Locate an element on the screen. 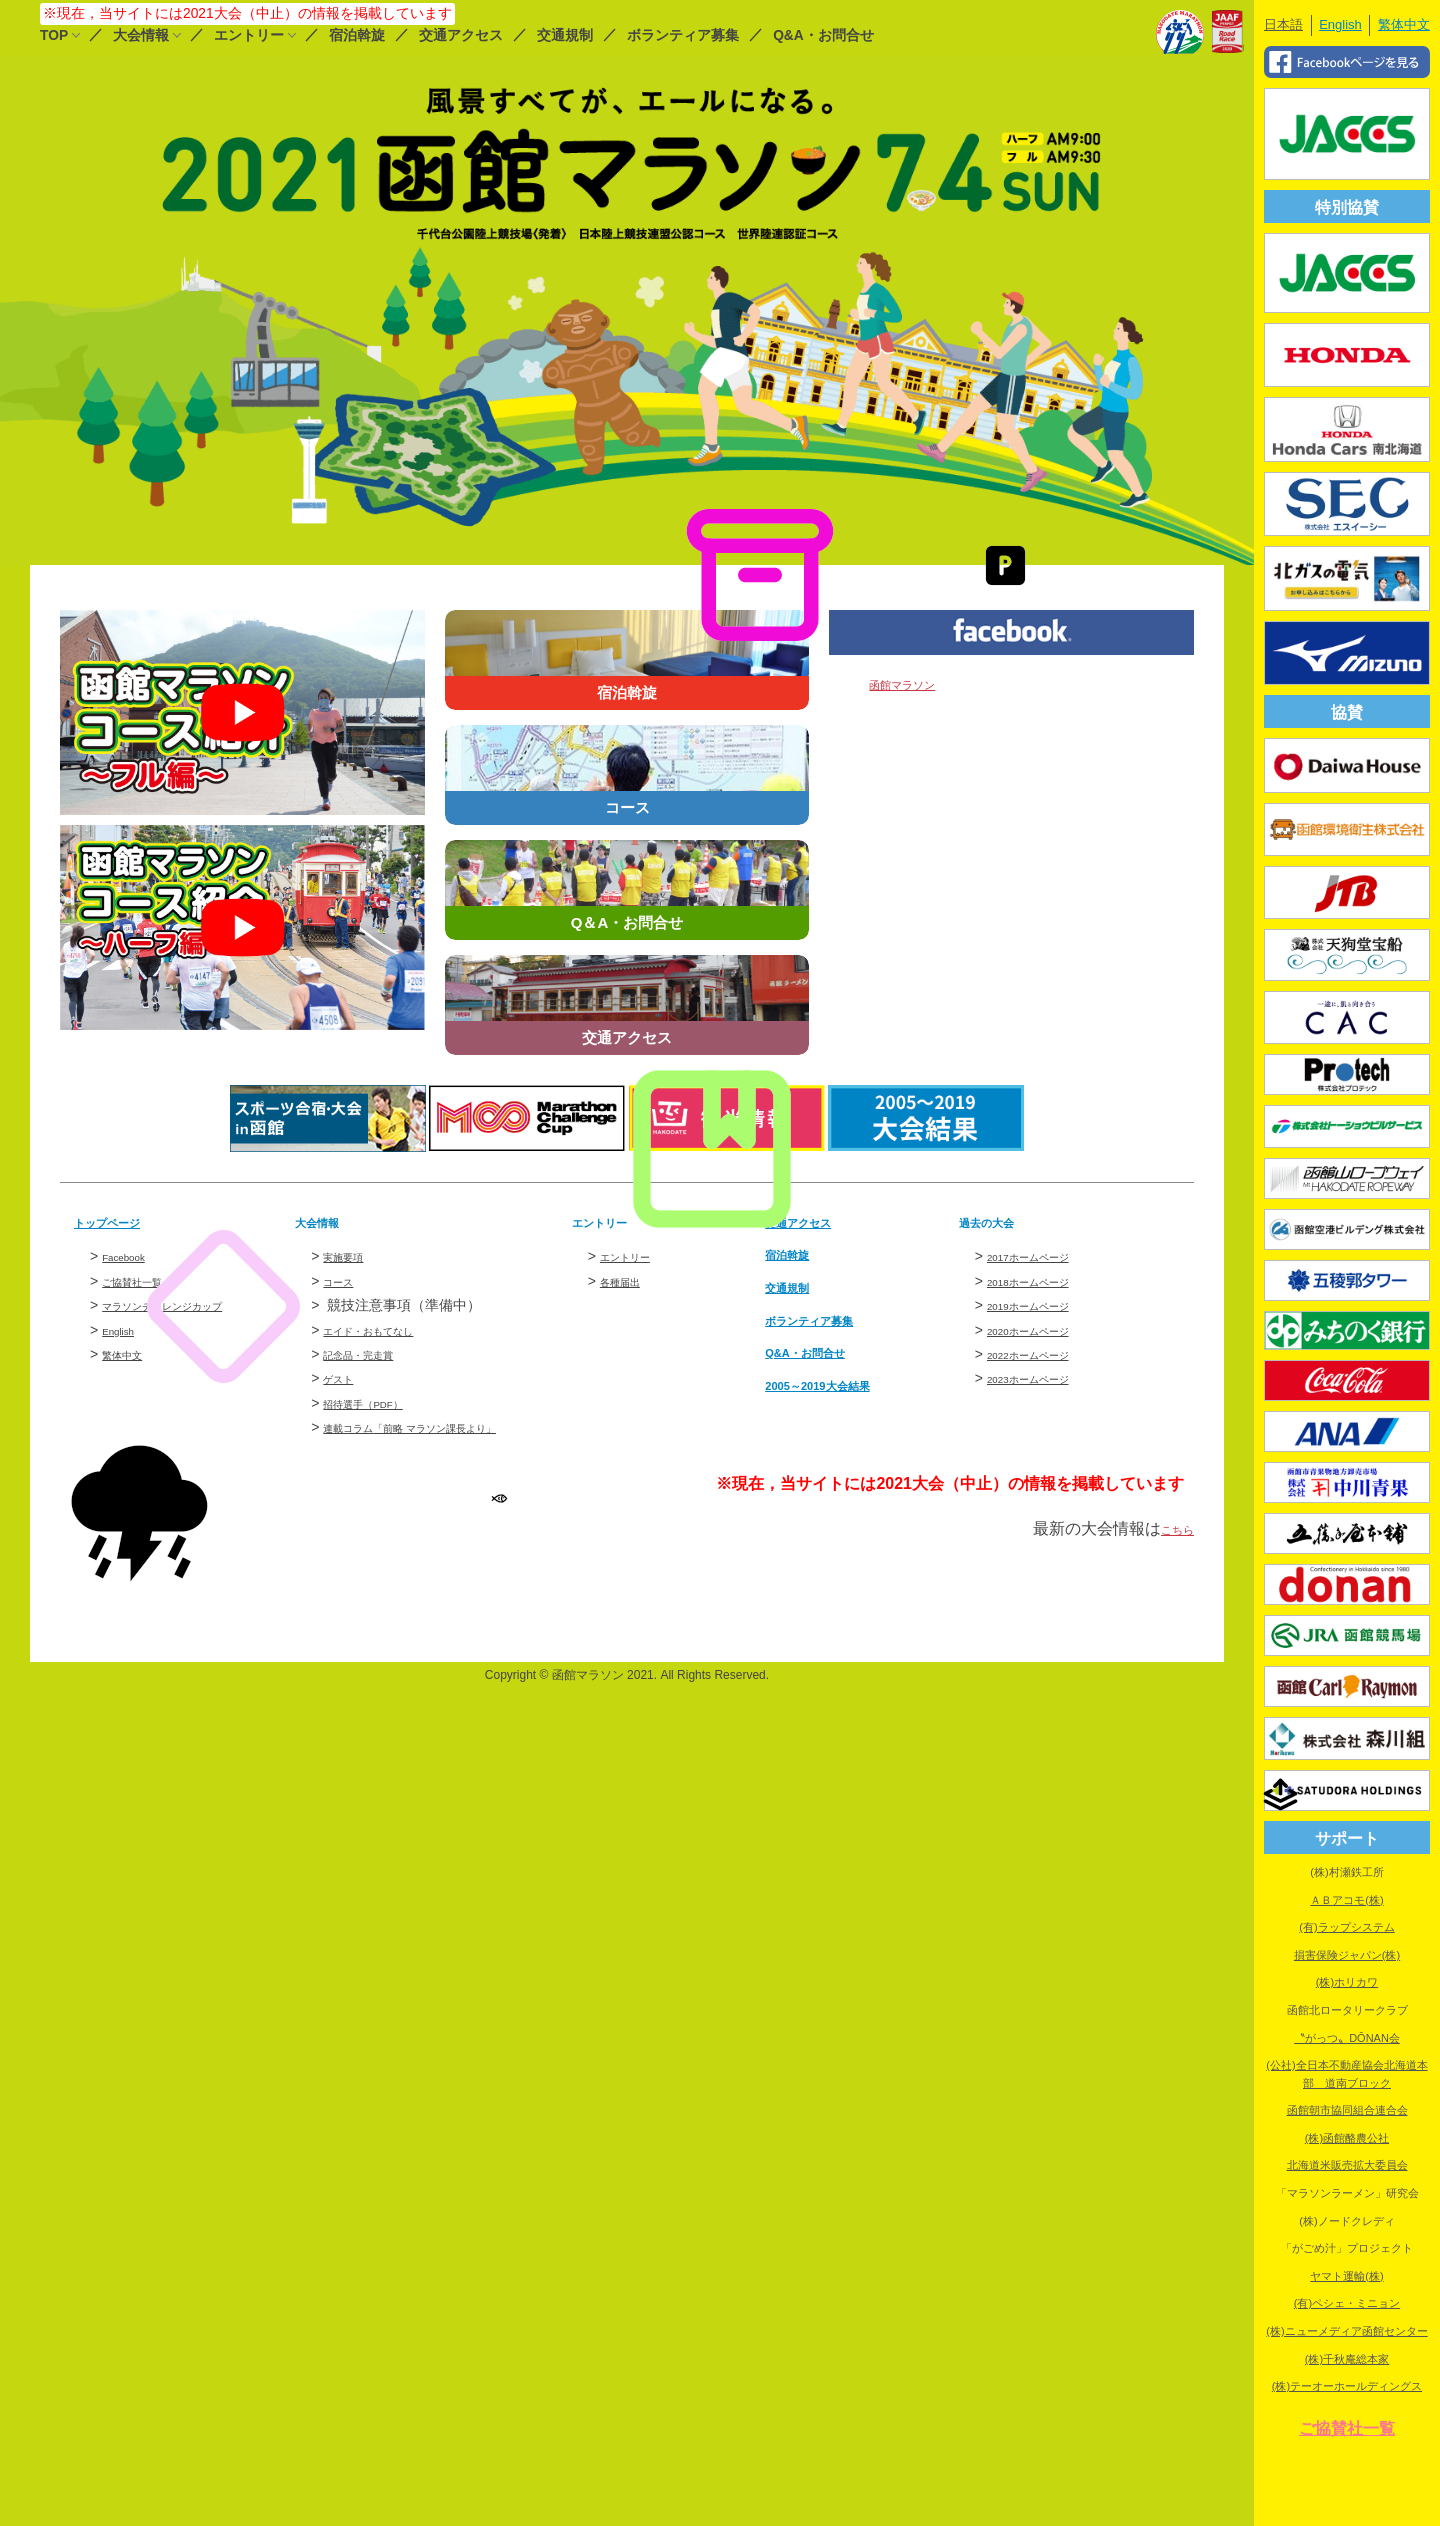  parking location or availability is located at coordinates (1005, 565).